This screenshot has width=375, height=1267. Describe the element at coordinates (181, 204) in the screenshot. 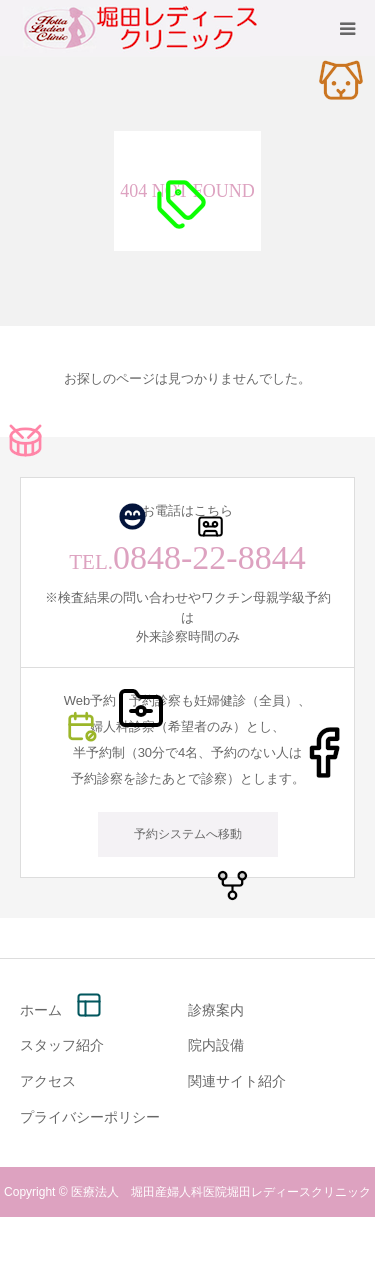

I see `manage tags or labels` at that location.